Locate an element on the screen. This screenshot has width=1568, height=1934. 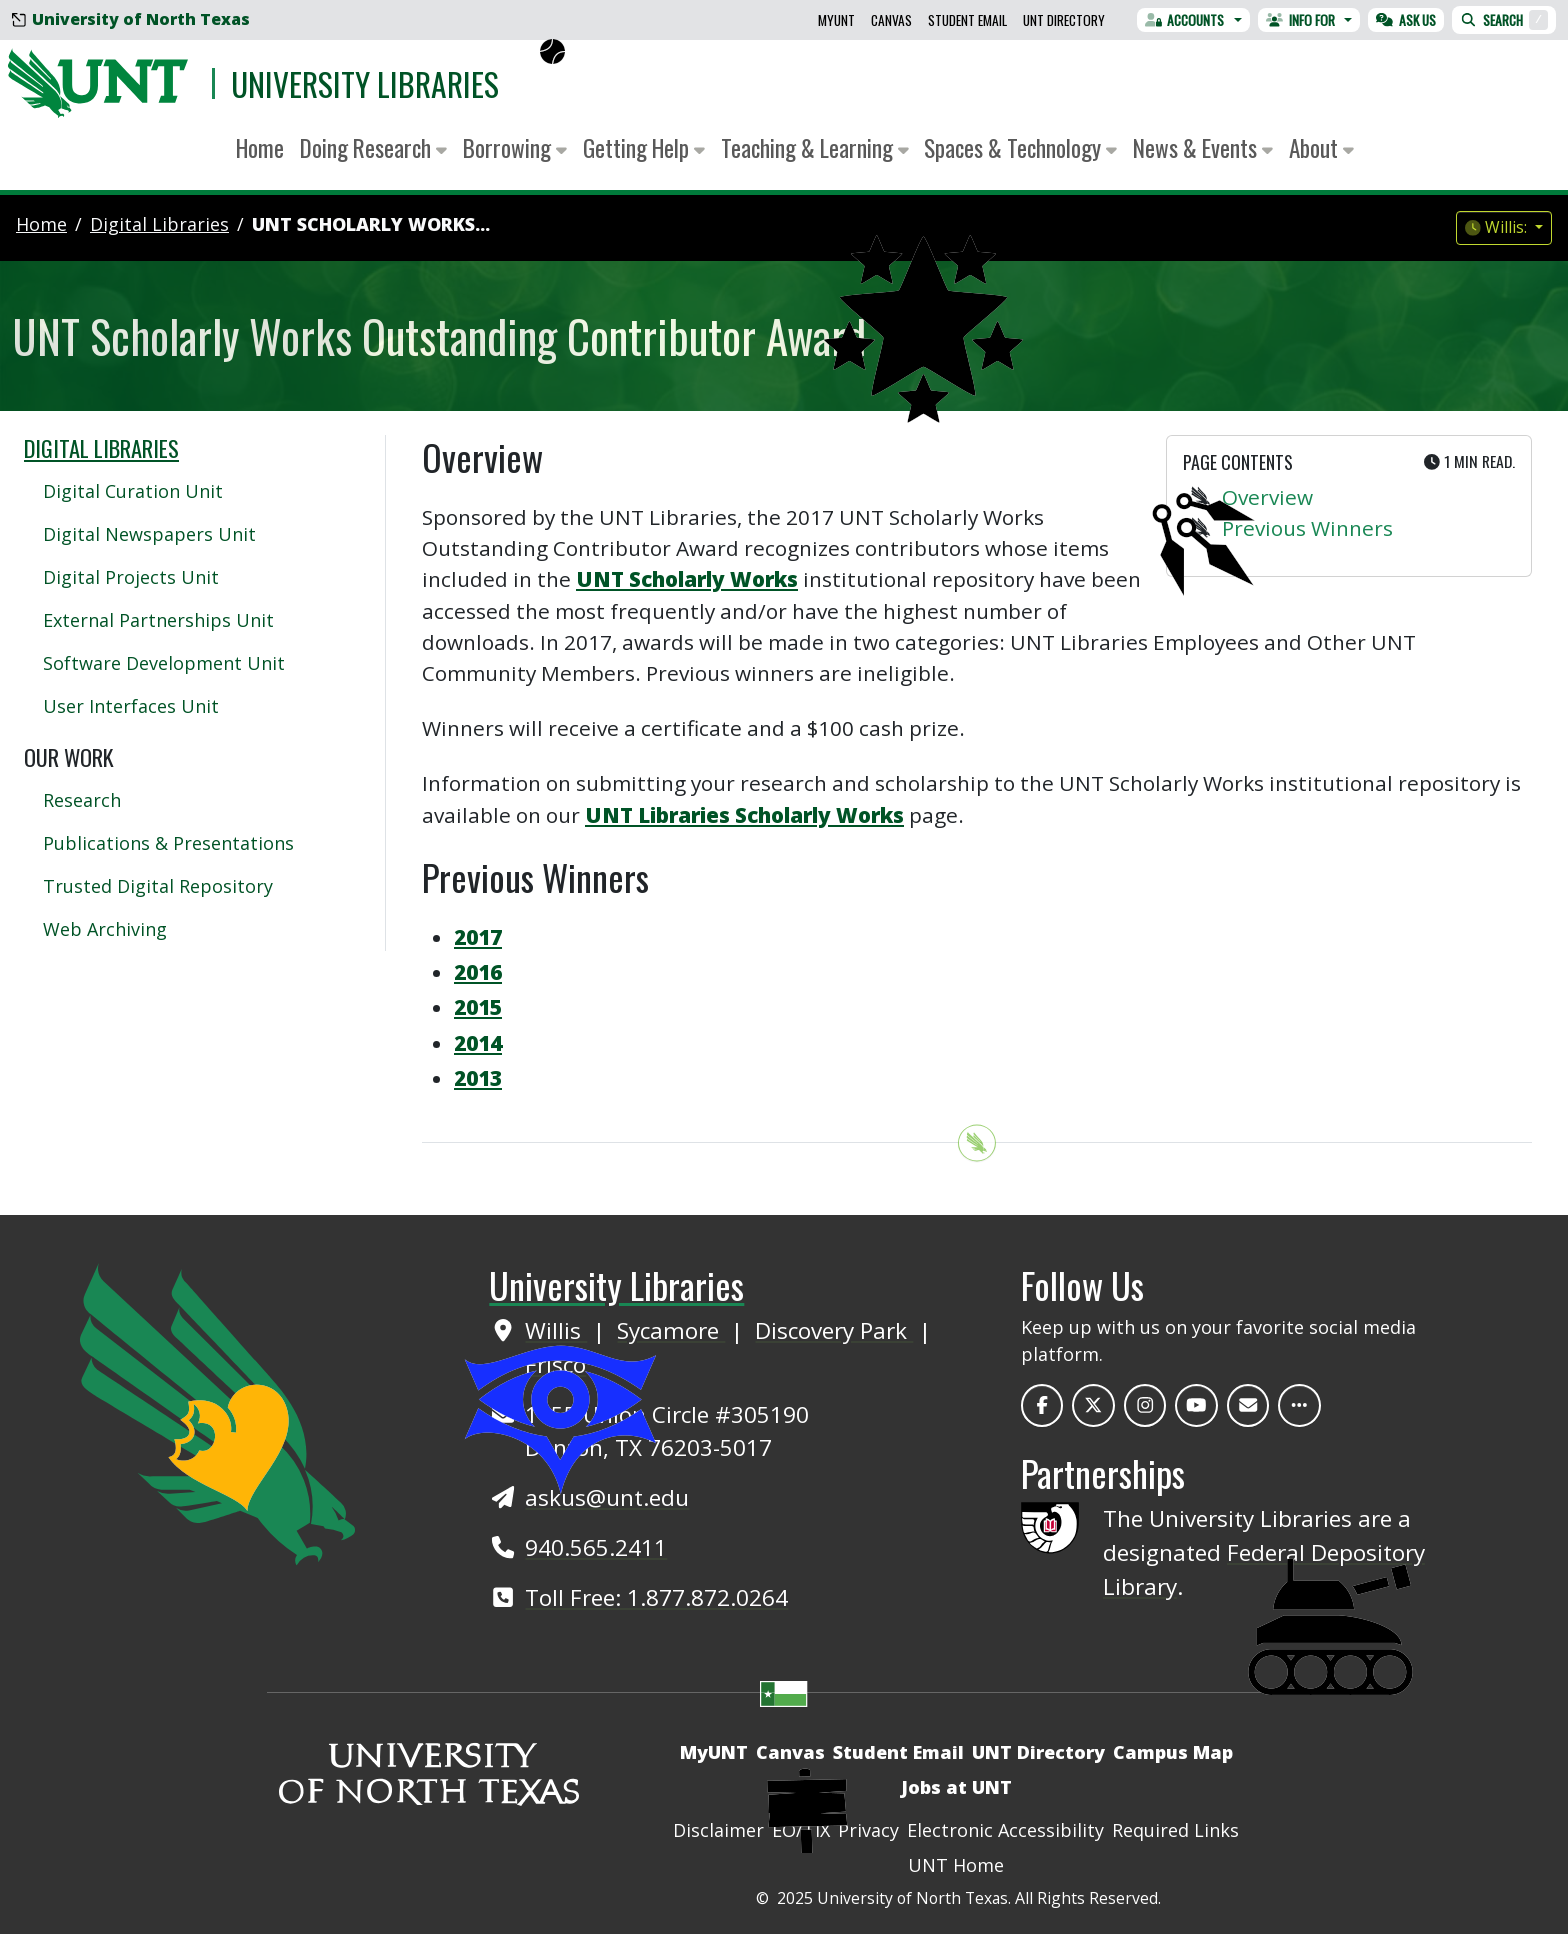
view star formation or constellation pattern is located at coordinates (923, 326).